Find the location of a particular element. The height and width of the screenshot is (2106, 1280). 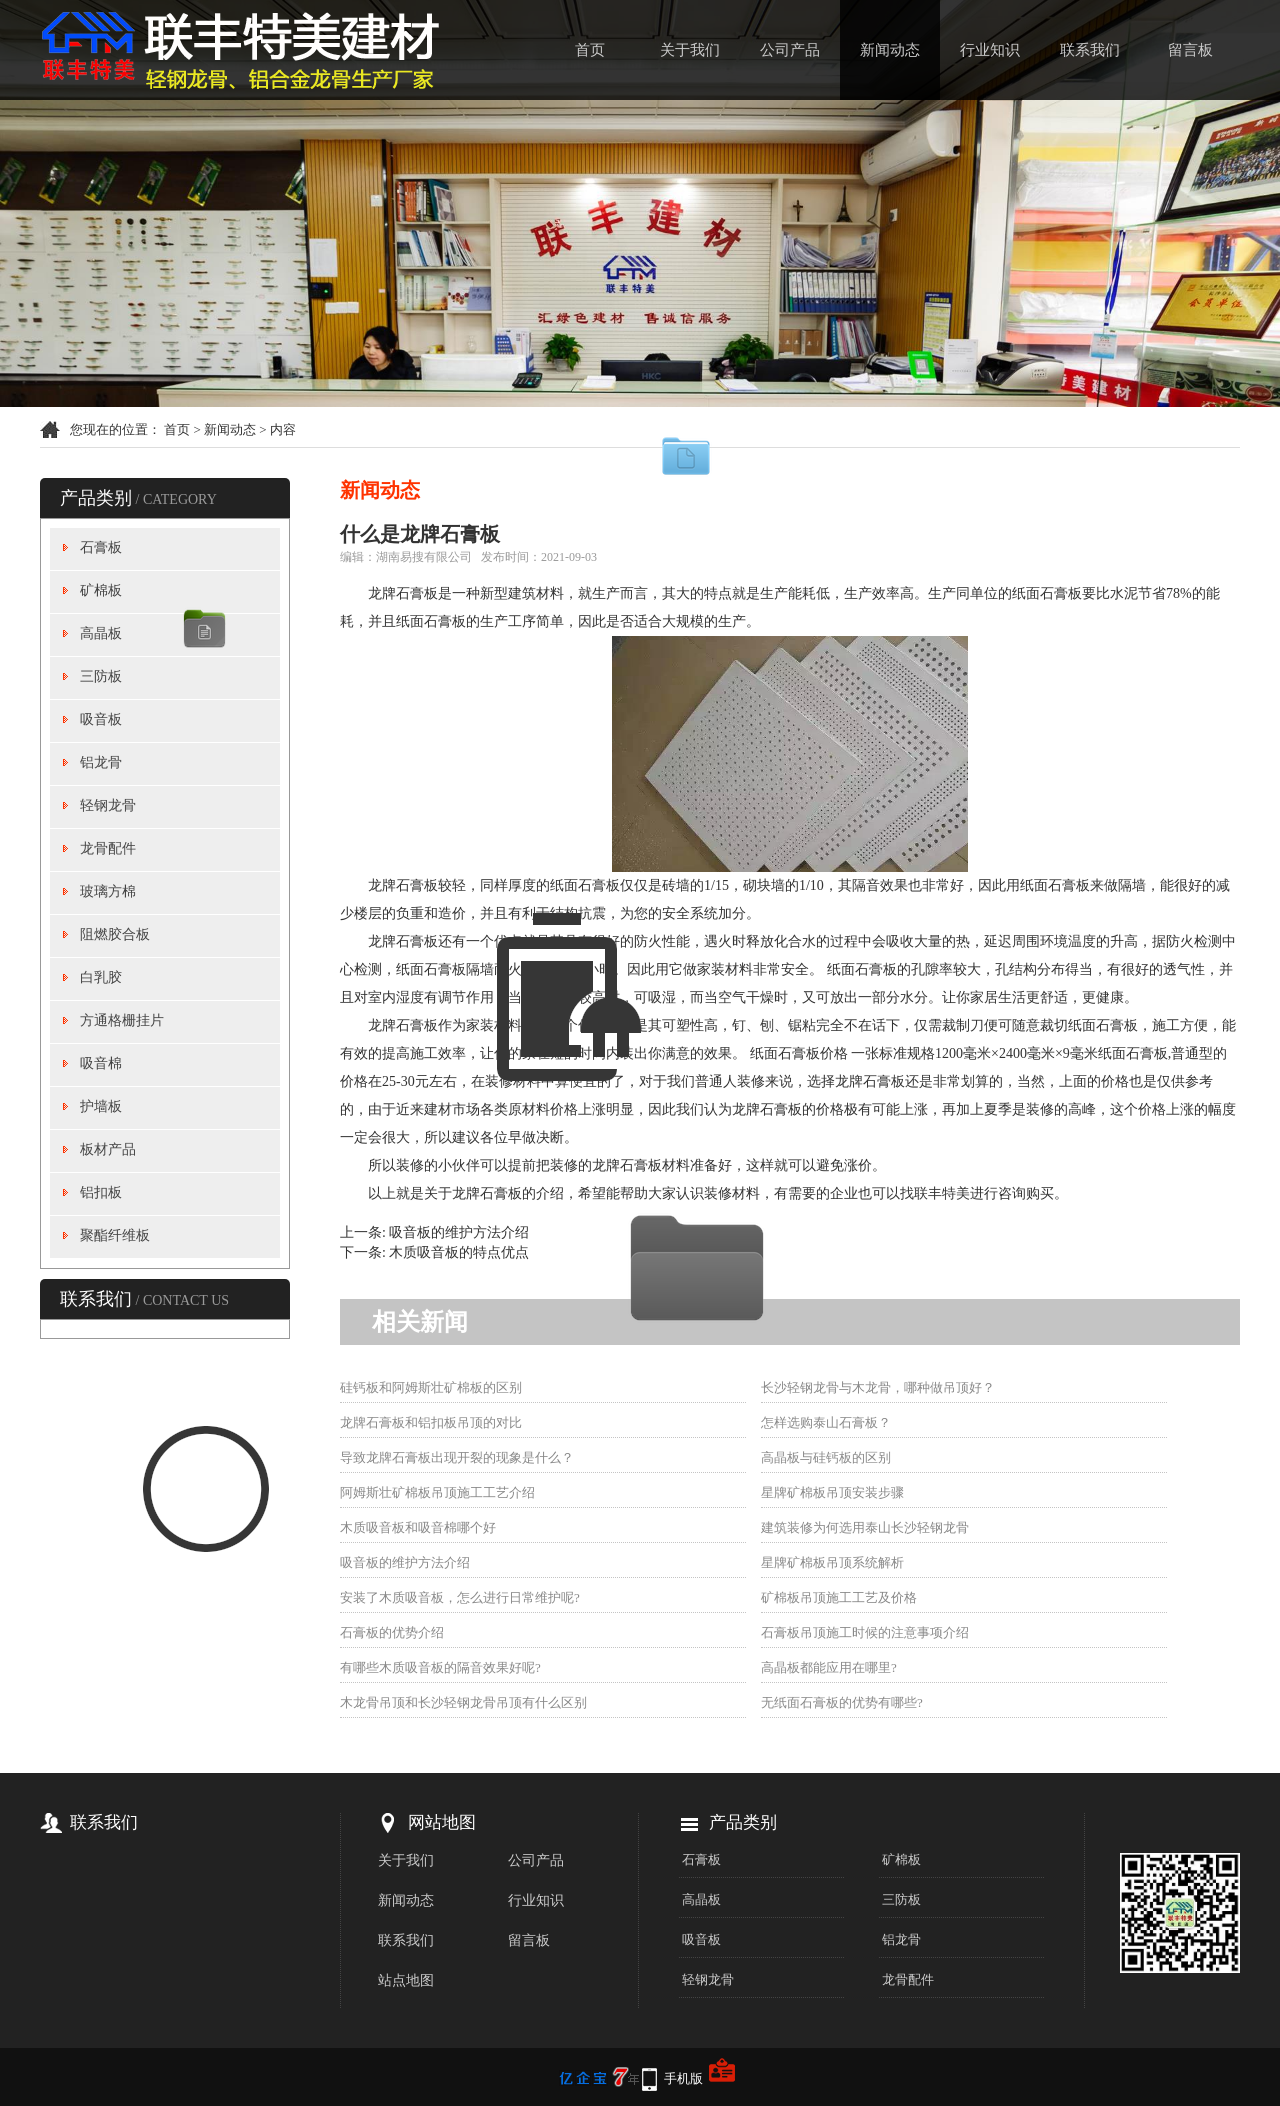

indicates fullwidth input mode is active is located at coordinates (206, 1489).